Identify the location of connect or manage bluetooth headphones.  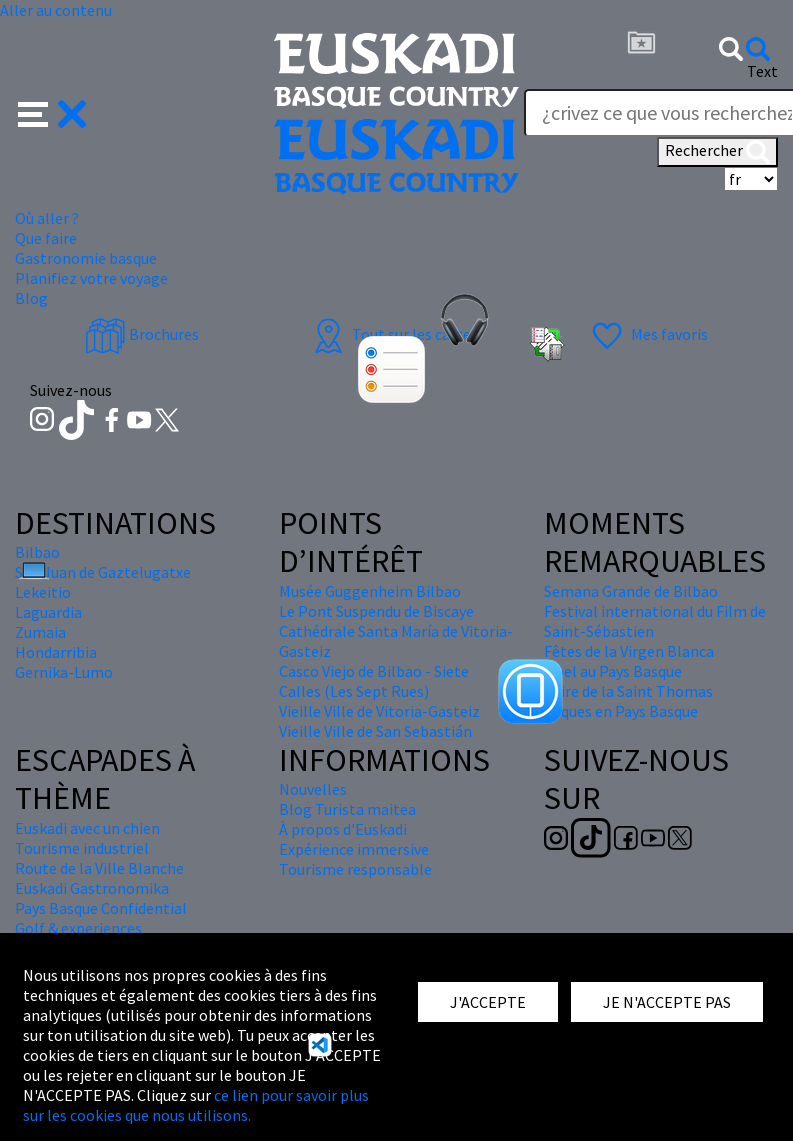
(464, 320).